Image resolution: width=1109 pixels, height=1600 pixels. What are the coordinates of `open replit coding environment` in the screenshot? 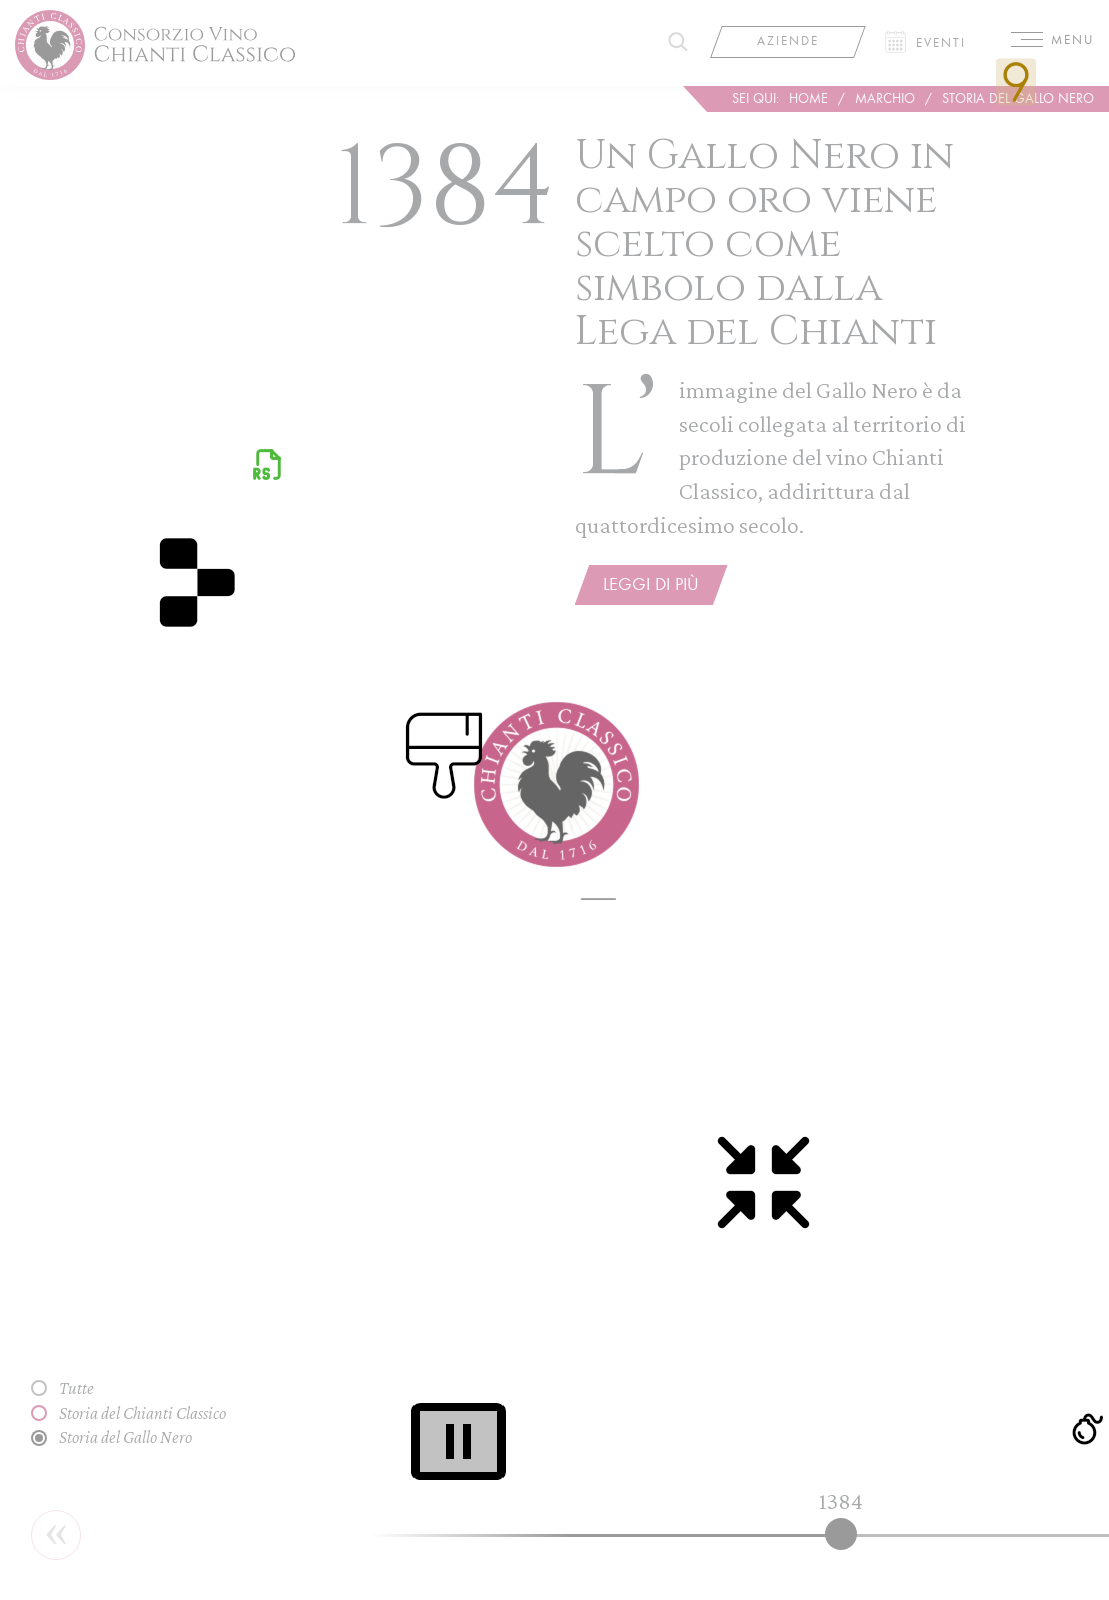 It's located at (190, 582).